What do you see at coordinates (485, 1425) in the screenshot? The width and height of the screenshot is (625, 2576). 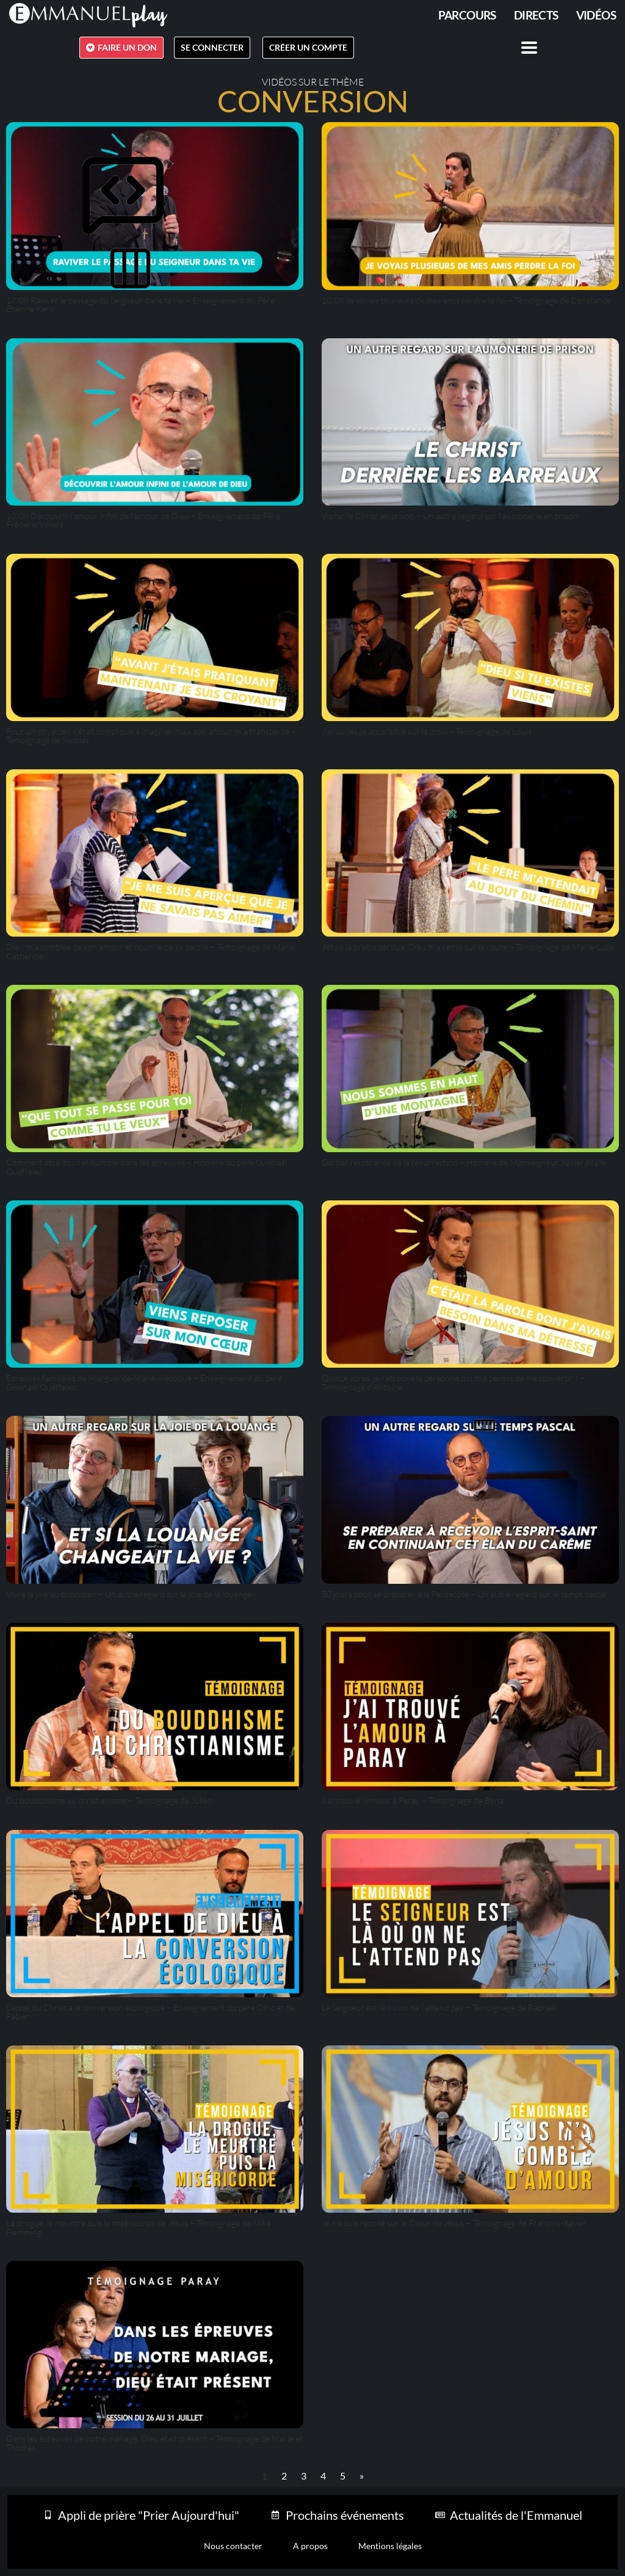 I see `access ruler or measurement tool` at bounding box center [485, 1425].